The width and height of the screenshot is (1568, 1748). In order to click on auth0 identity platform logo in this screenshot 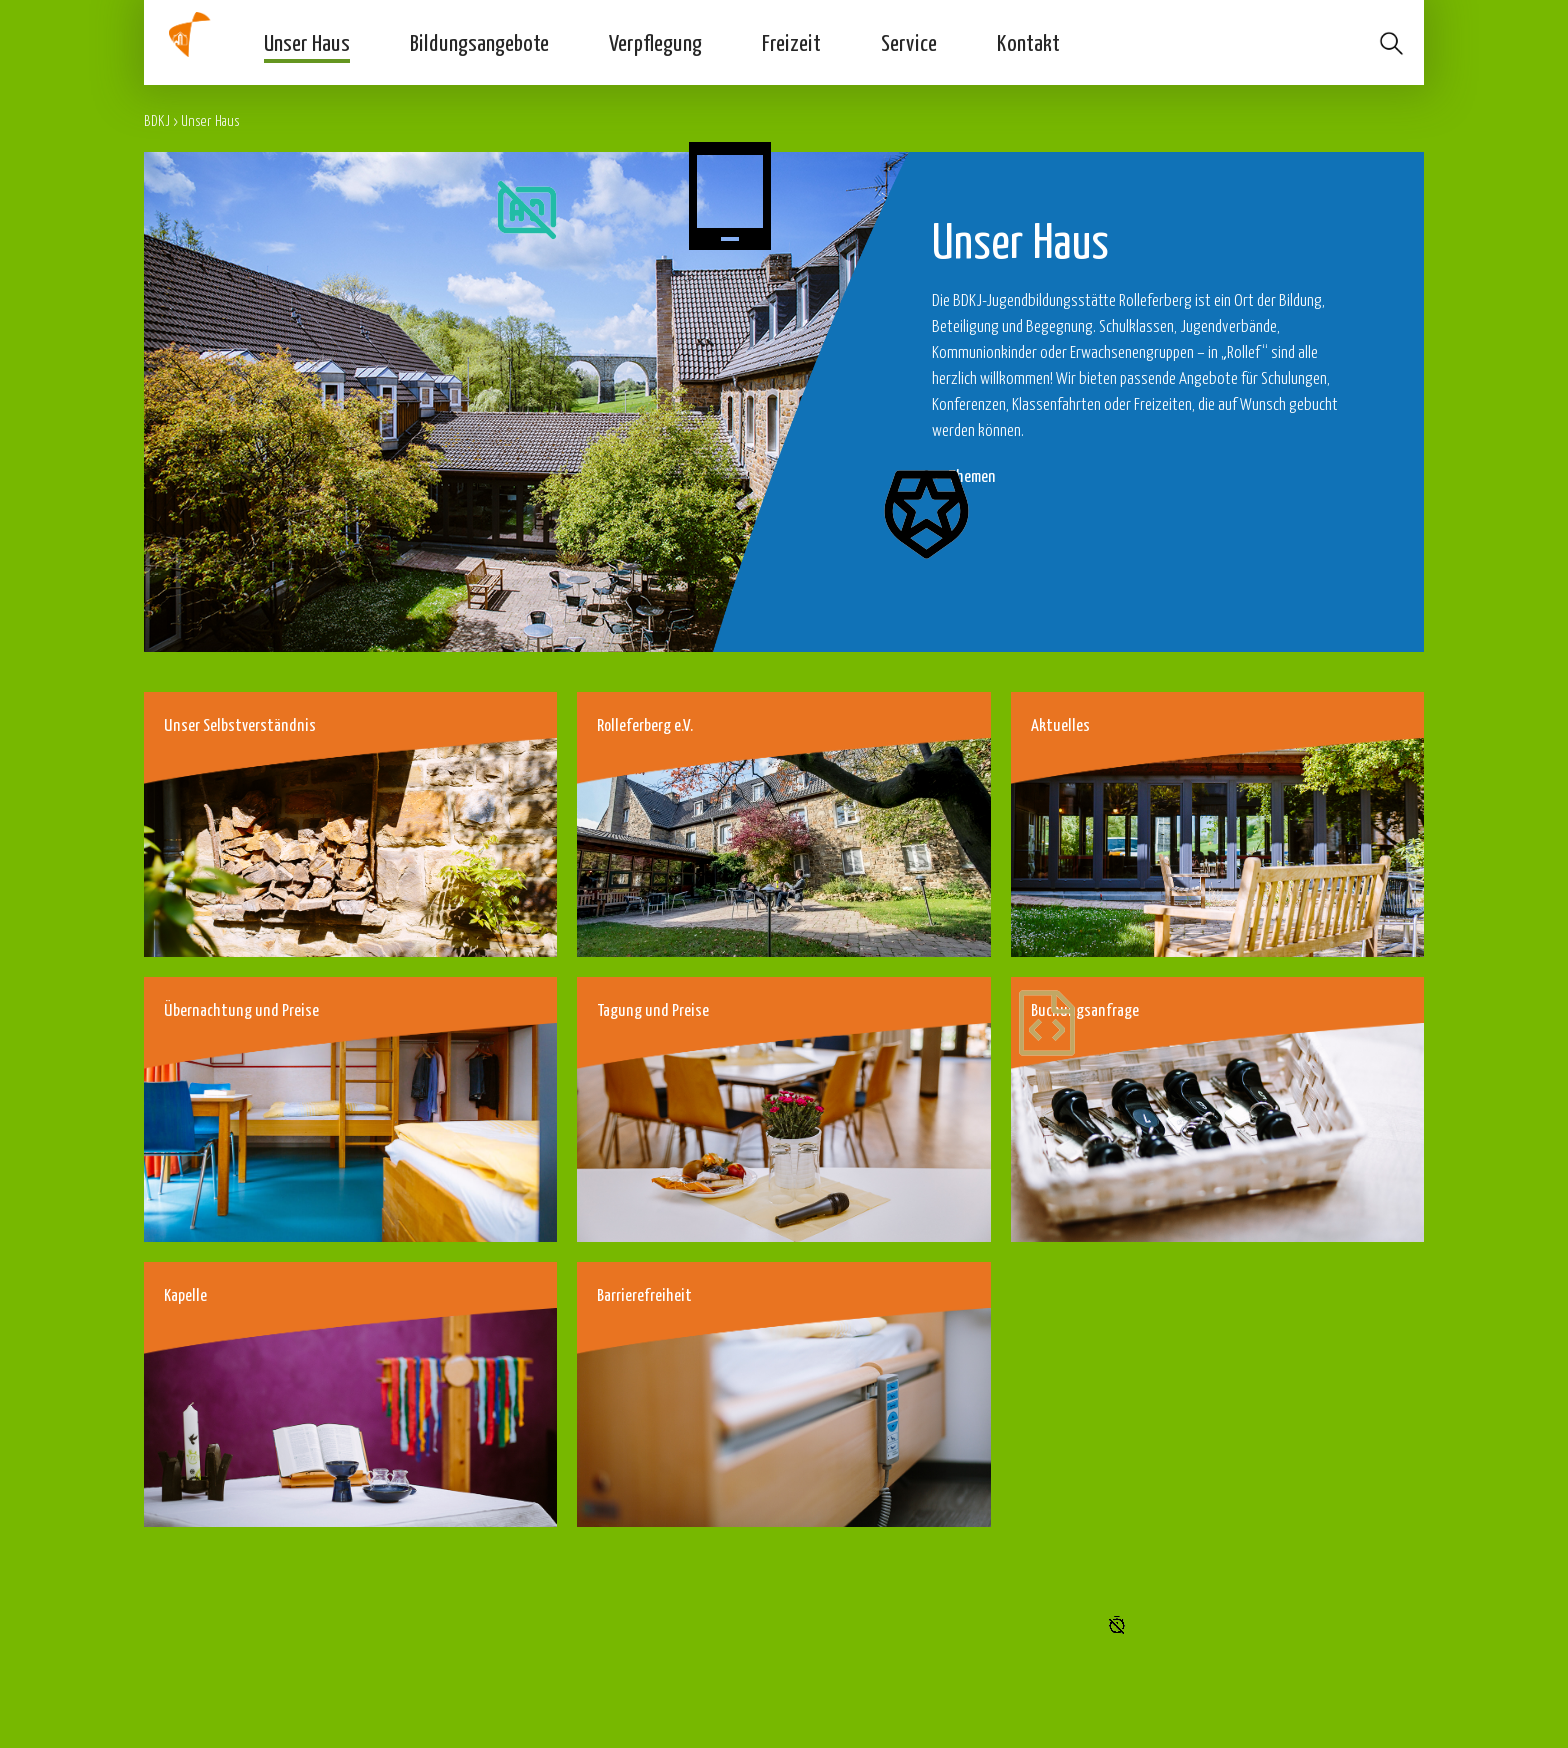, I will do `click(926, 512)`.